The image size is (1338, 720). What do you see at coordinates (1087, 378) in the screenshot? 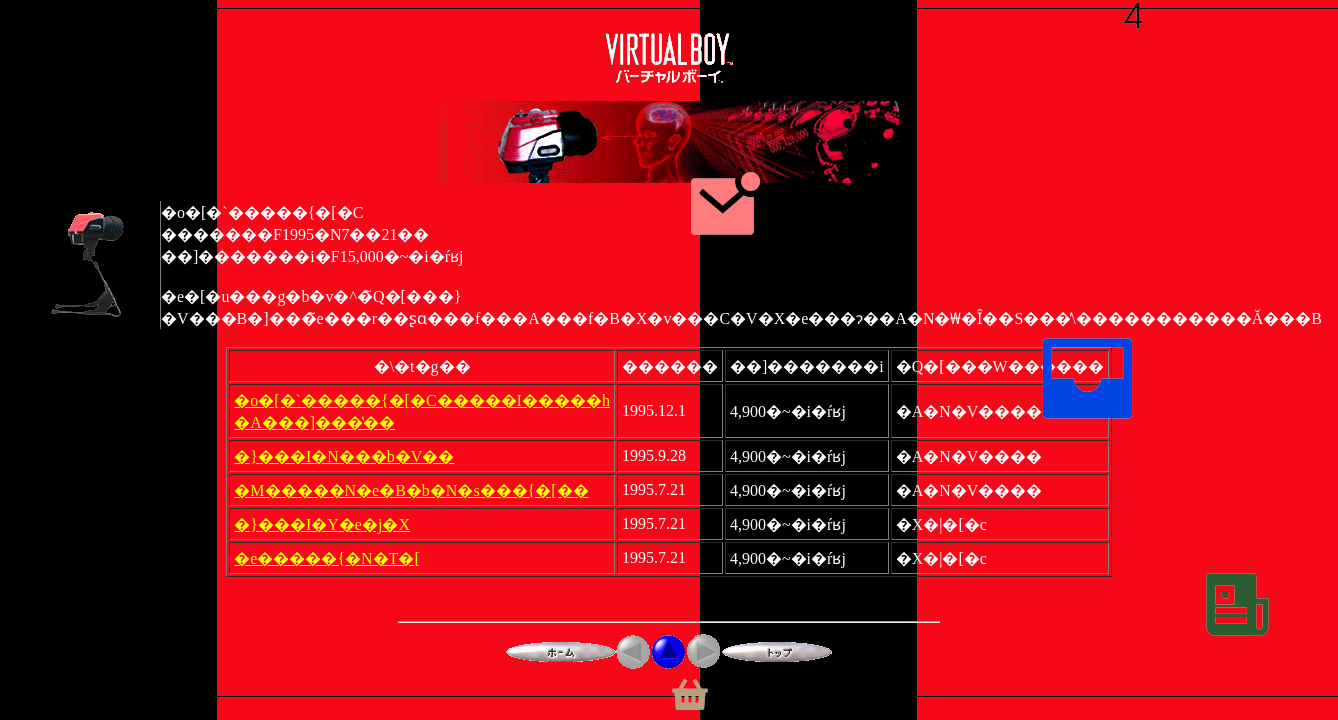
I see `view your inbox messages` at bounding box center [1087, 378].